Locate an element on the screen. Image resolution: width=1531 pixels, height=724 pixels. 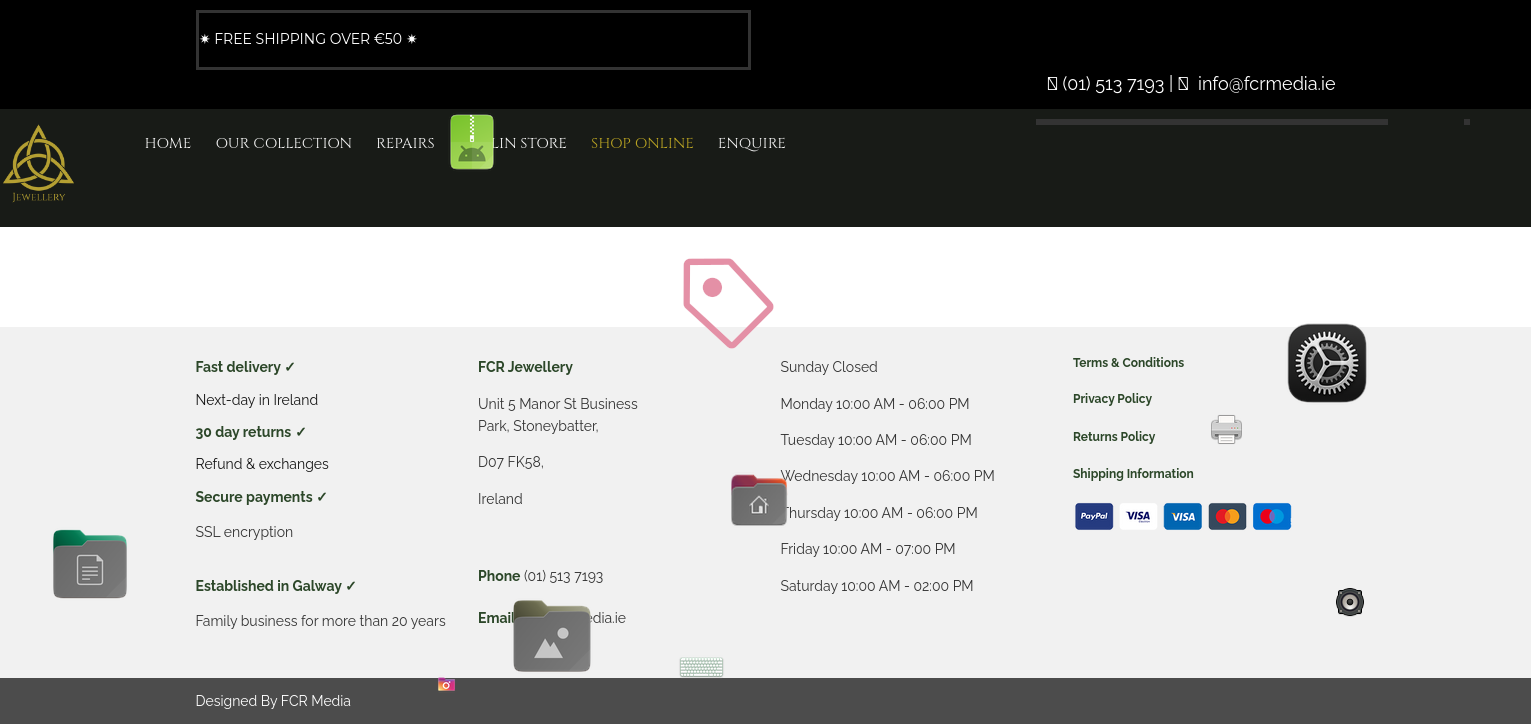
connect to a network printer is located at coordinates (1226, 429).